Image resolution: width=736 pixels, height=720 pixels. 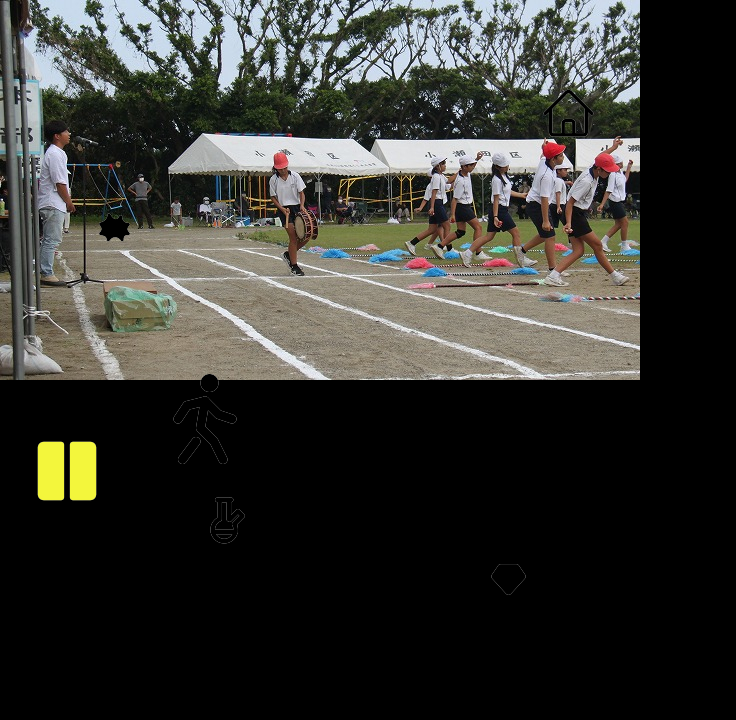 I want to click on access chemistry or laboratory tools, so click(x=226, y=520).